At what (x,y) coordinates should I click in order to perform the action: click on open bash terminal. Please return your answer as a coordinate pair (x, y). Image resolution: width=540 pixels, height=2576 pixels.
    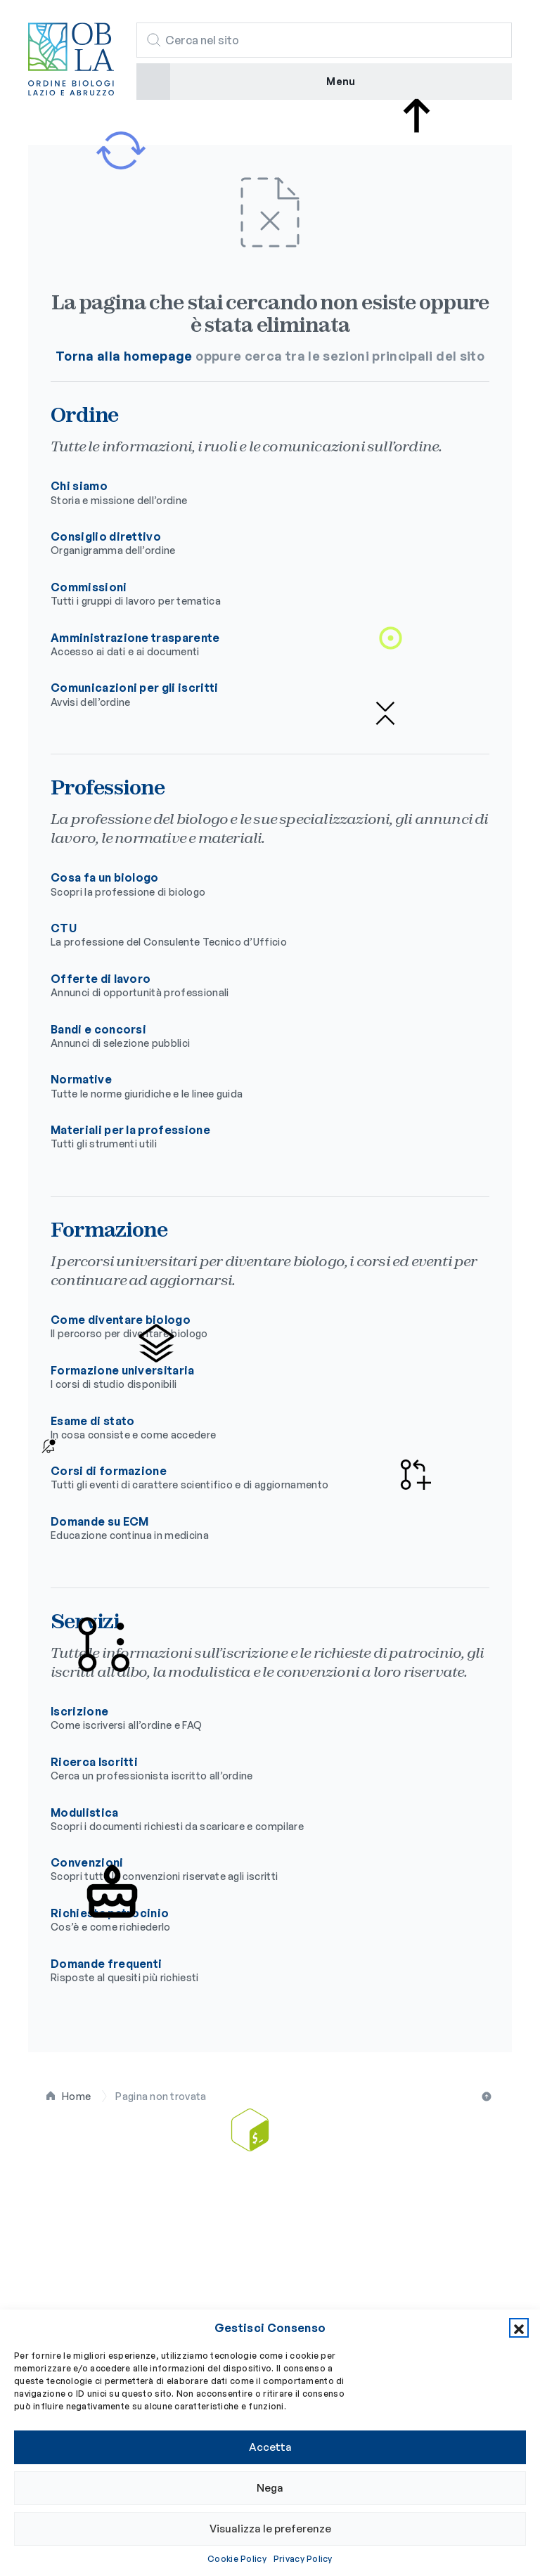
    Looking at the image, I should click on (250, 2130).